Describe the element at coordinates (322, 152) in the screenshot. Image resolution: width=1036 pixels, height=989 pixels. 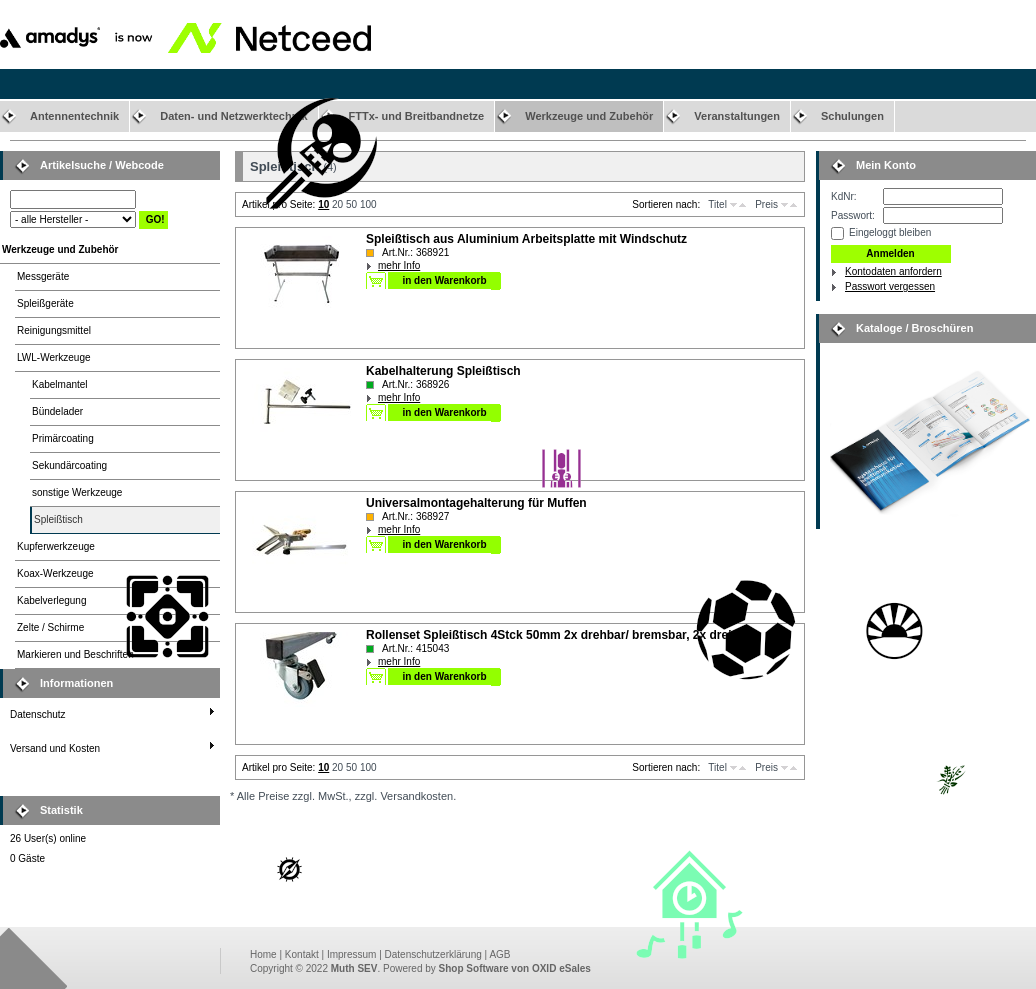
I see `select necromancer or dark mage class` at that location.